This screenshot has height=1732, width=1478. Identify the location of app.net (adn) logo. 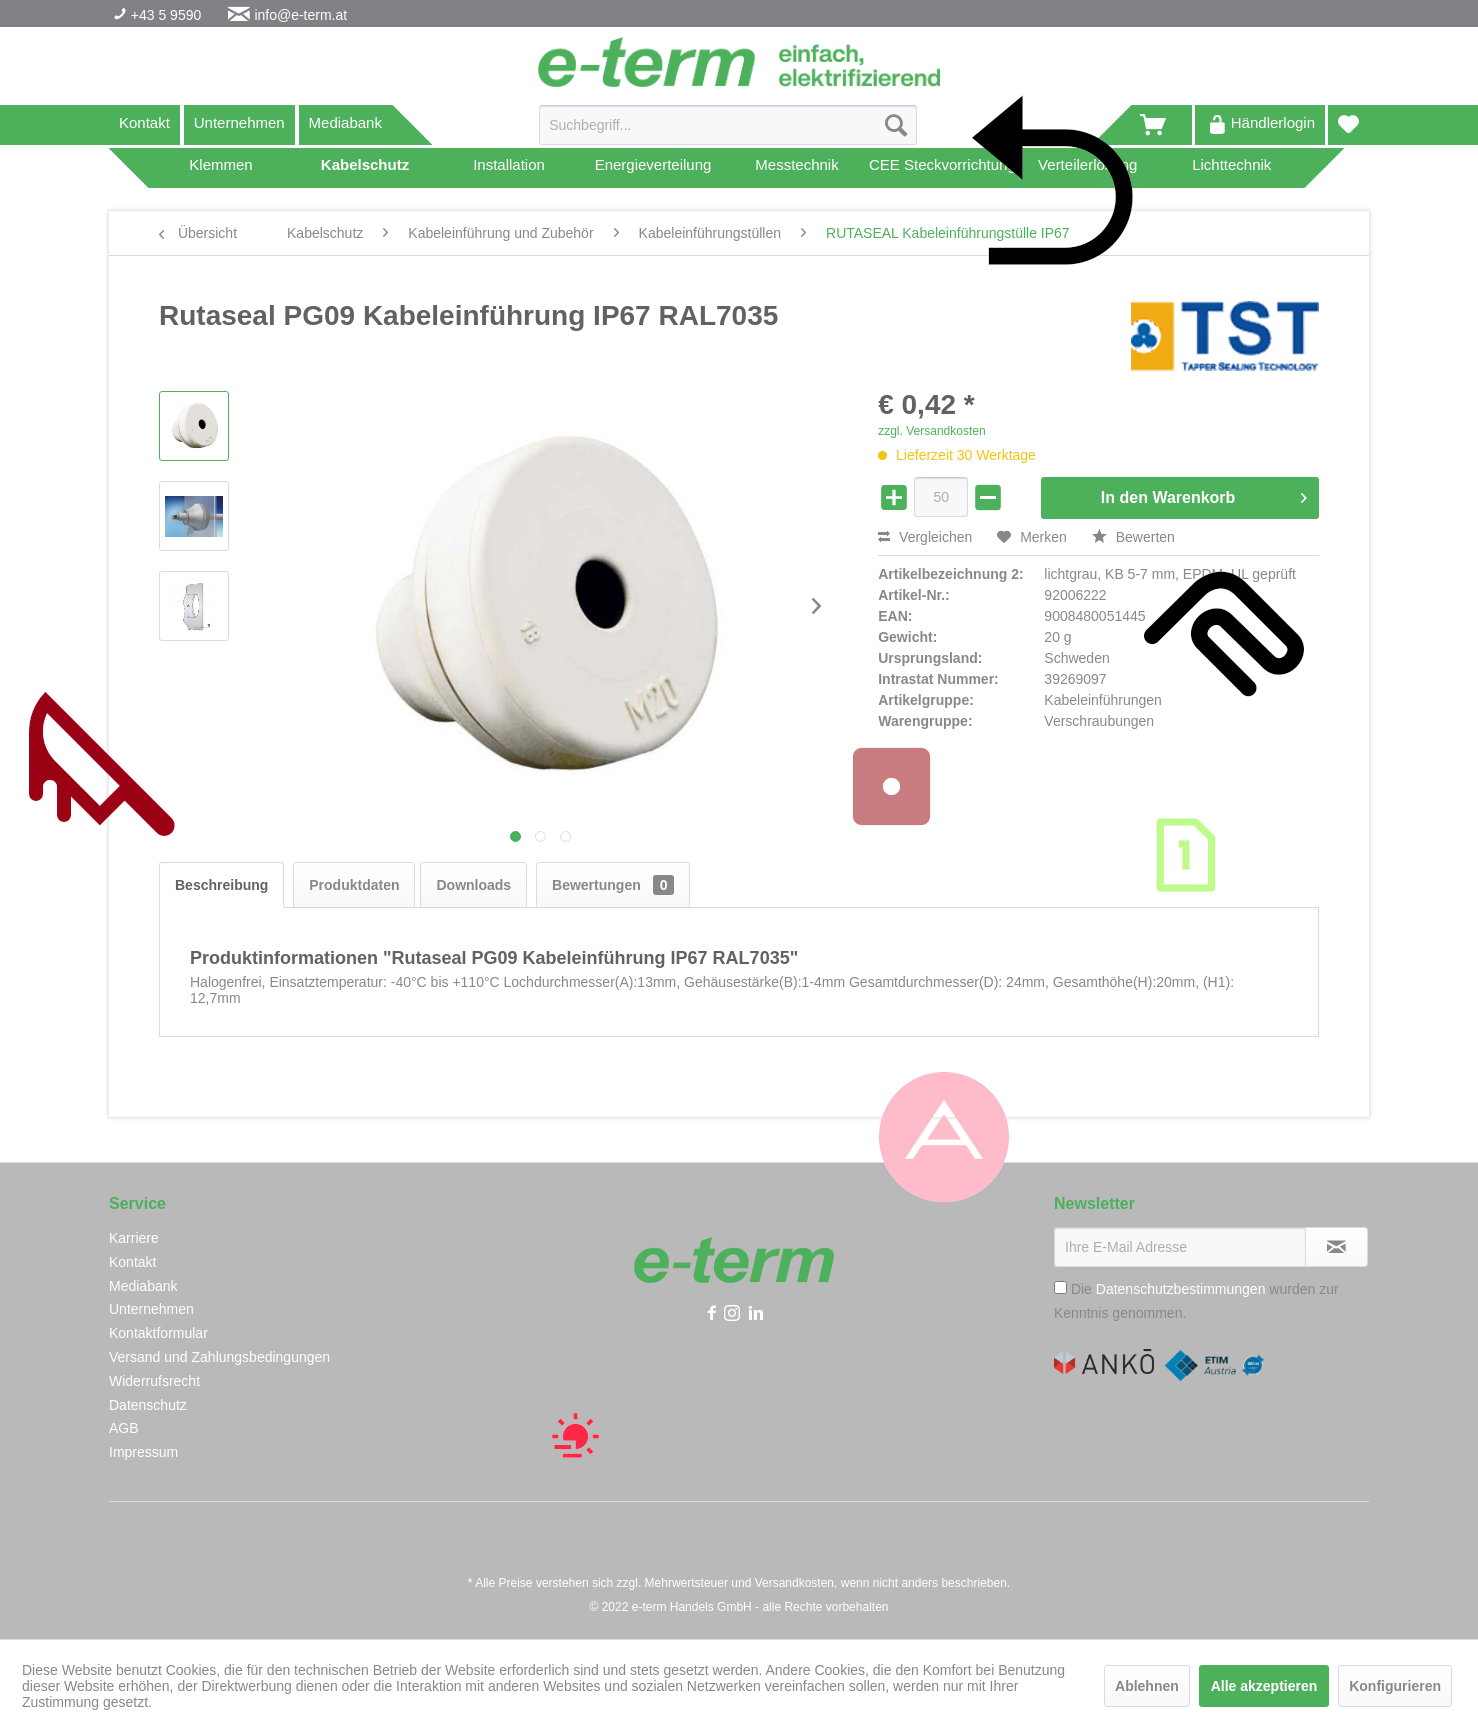
(944, 1137).